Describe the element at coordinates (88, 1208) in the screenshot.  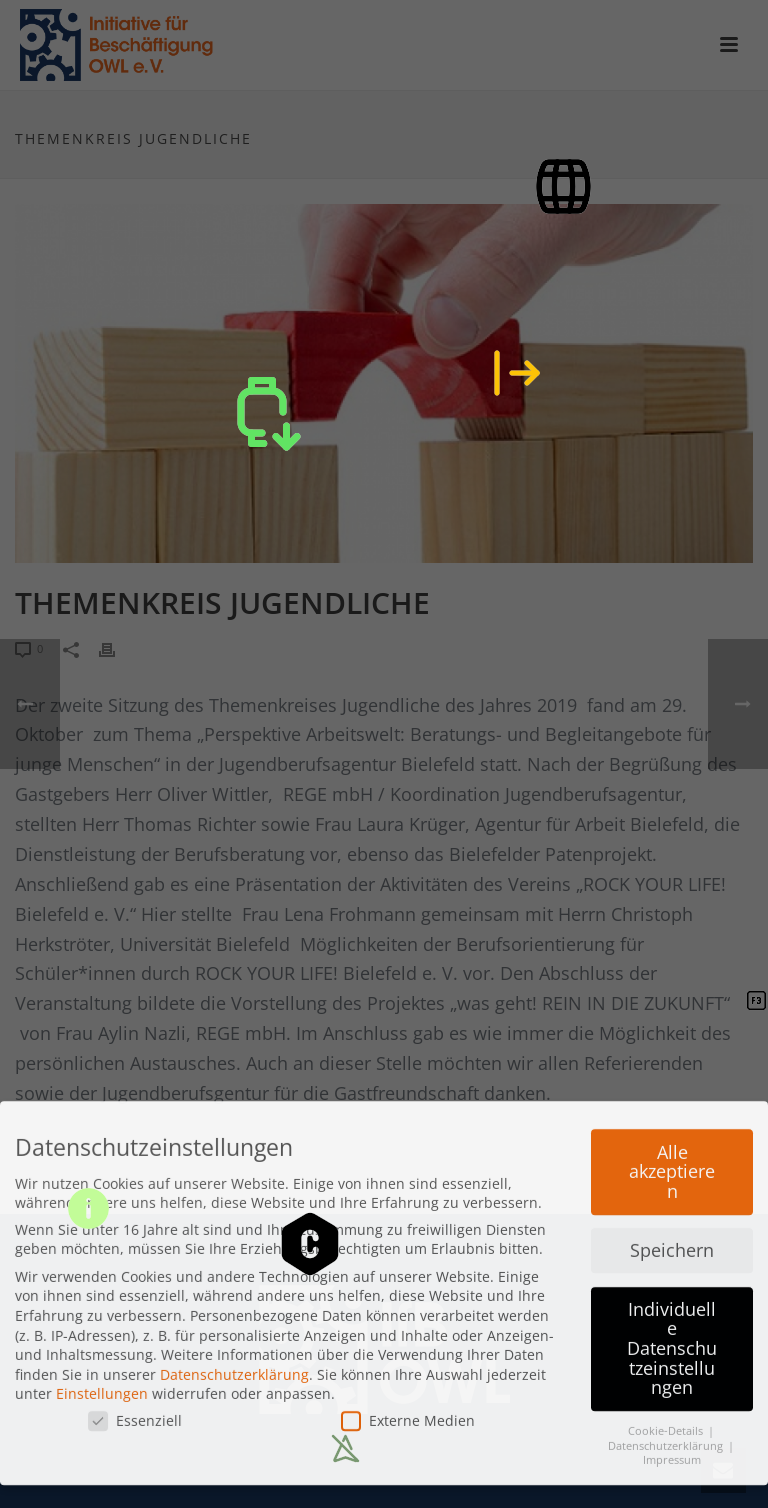
I see `view more information or details` at that location.